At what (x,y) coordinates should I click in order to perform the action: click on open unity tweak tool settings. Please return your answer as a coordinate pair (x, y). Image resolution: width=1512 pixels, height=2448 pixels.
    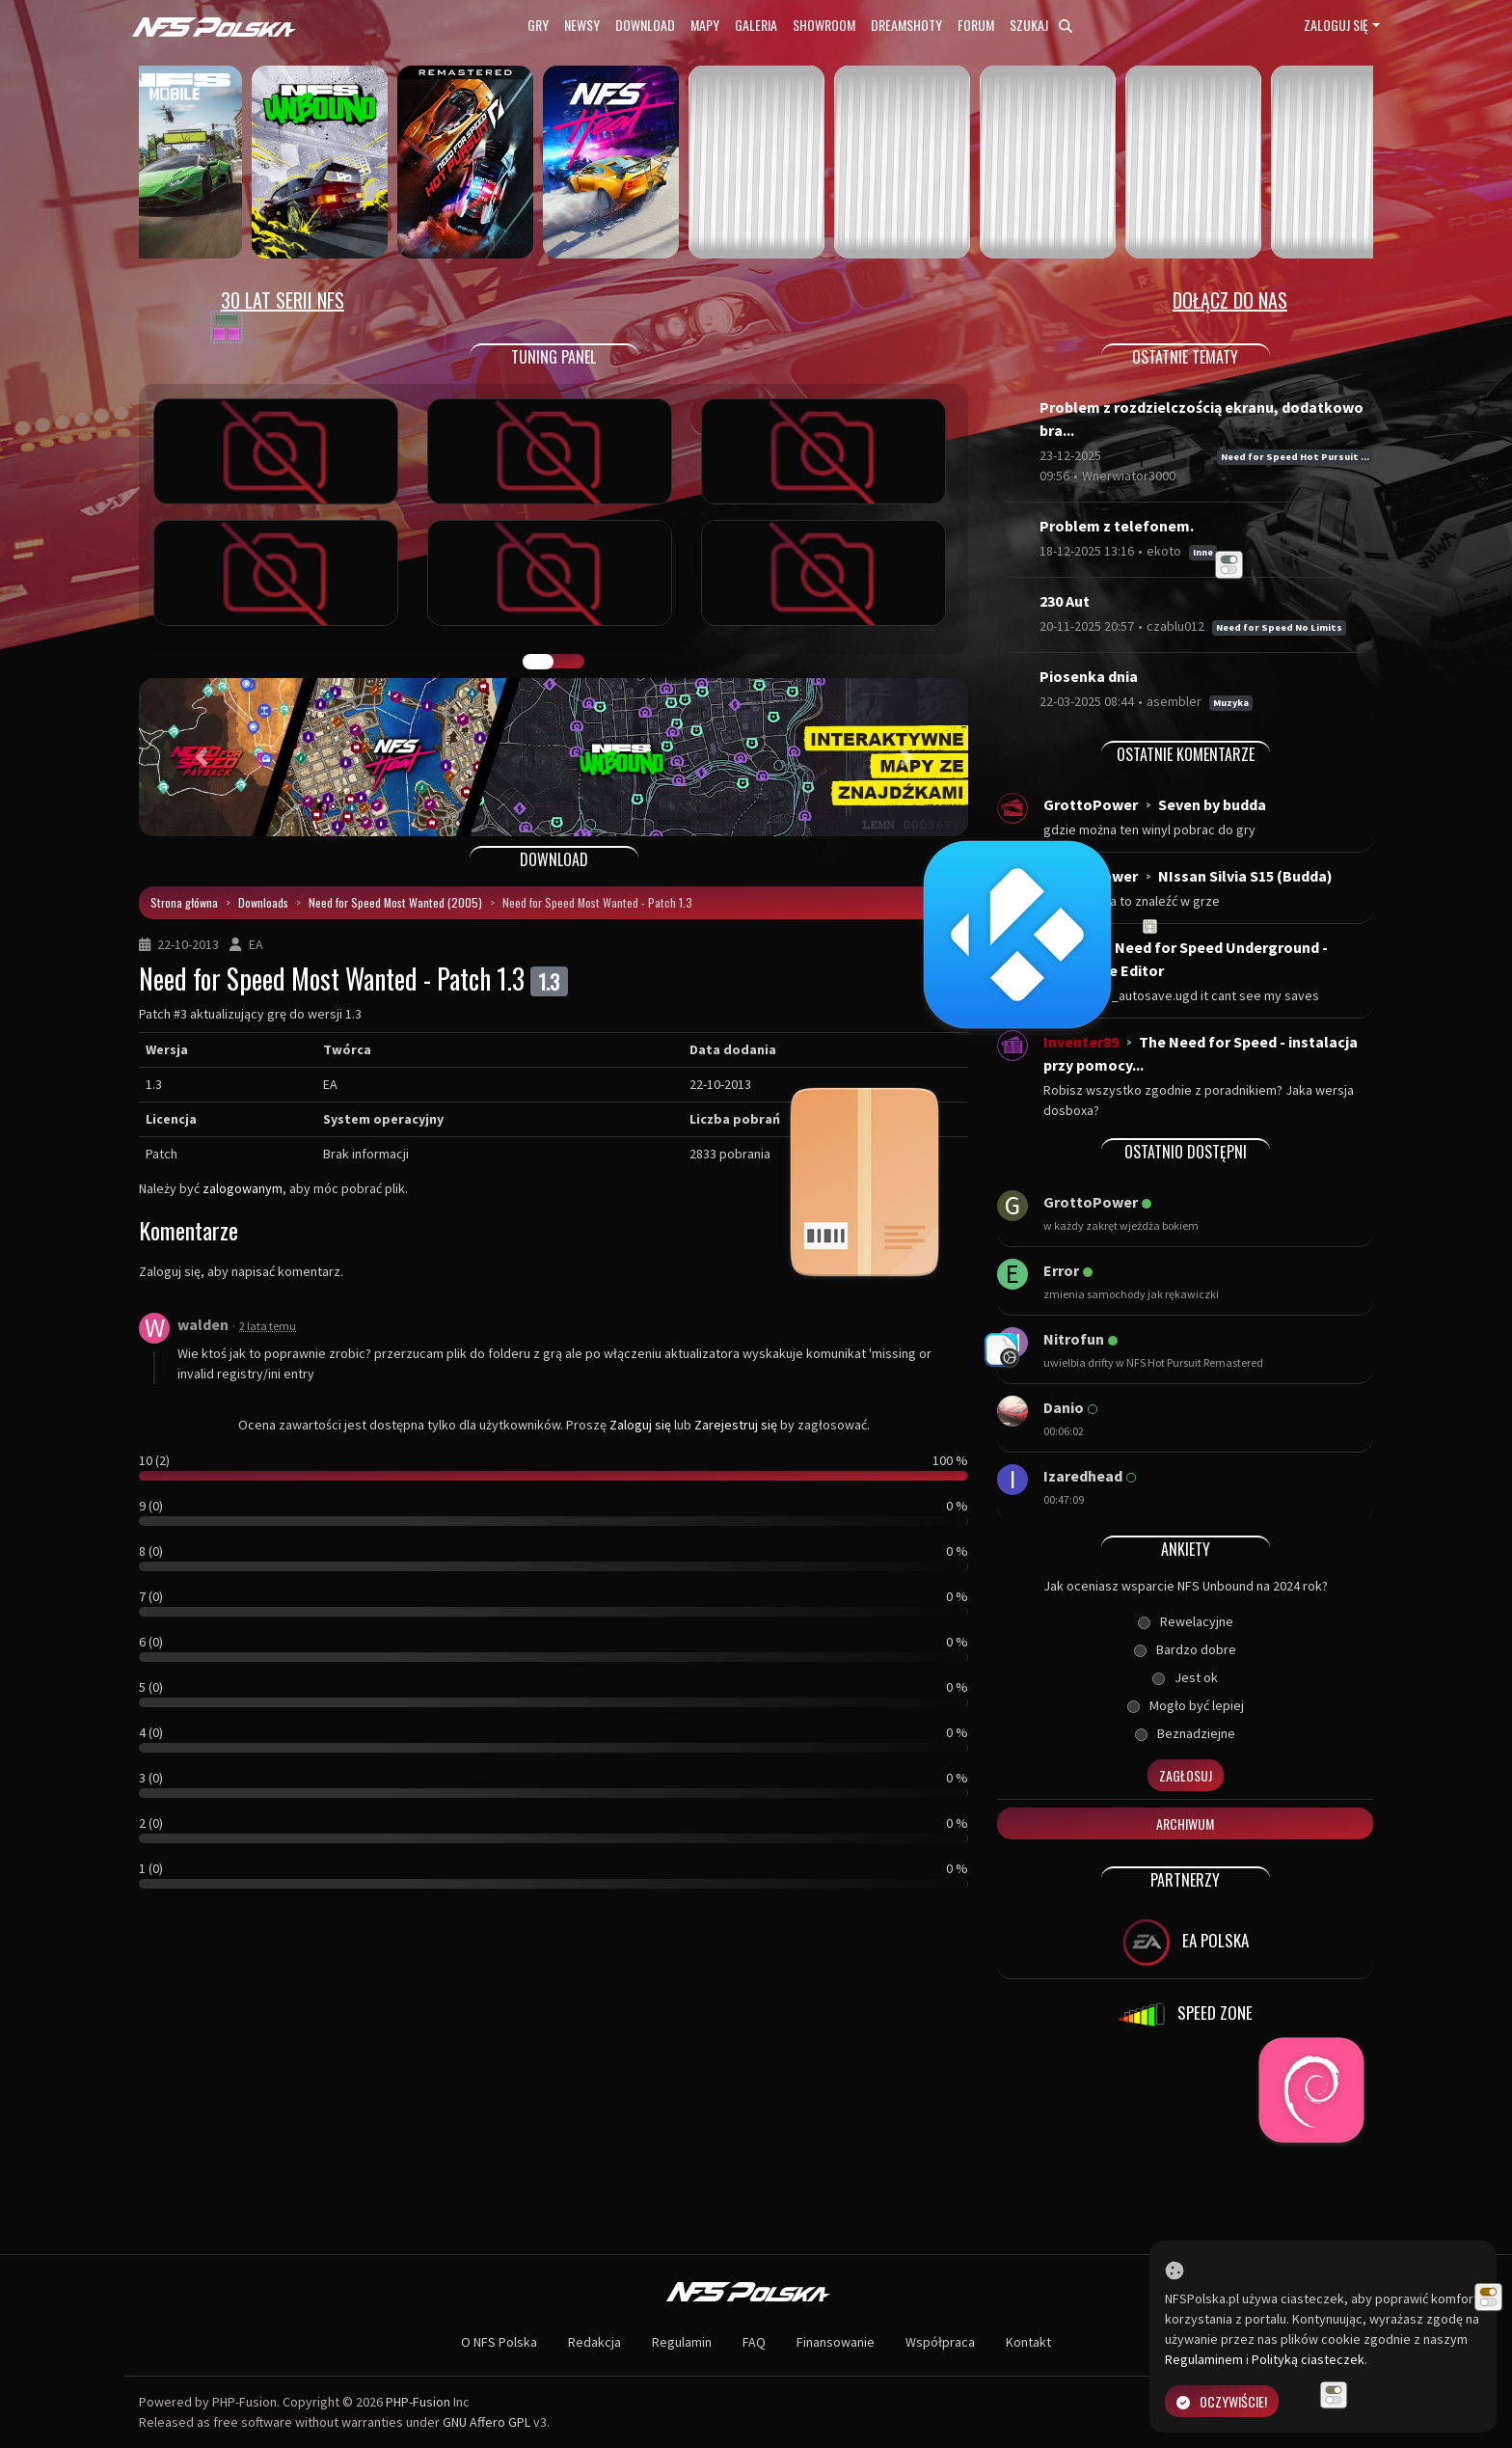
    Looking at the image, I should click on (1228, 564).